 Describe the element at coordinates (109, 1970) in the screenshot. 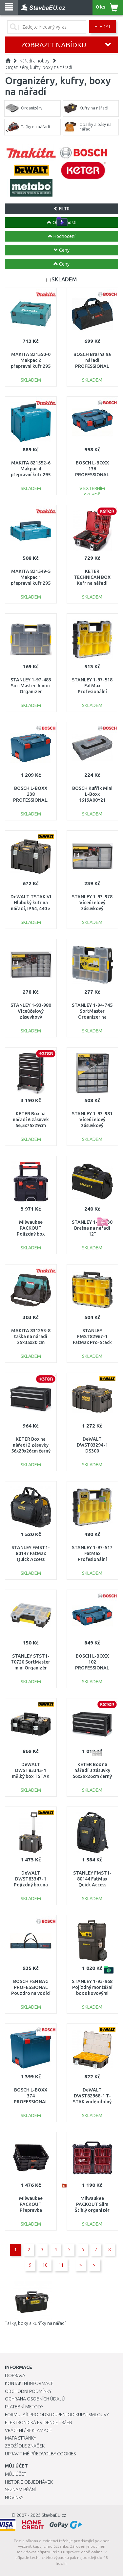

I see `folder containing android 13 related files` at that location.